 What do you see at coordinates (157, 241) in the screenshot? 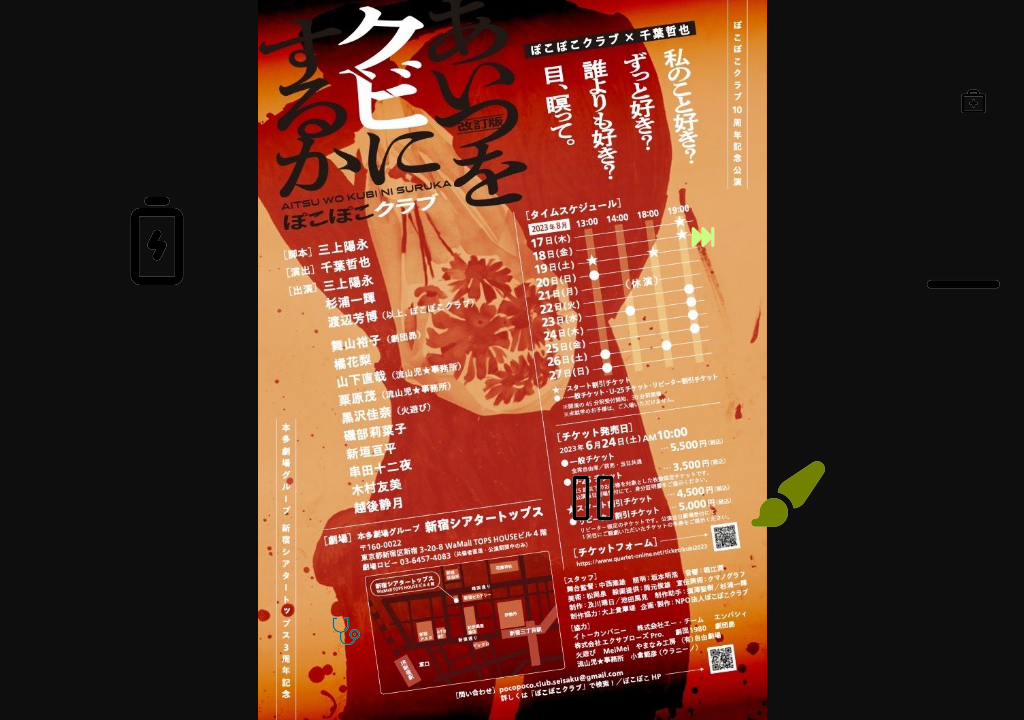
I see `indicates device is currently charging` at bounding box center [157, 241].